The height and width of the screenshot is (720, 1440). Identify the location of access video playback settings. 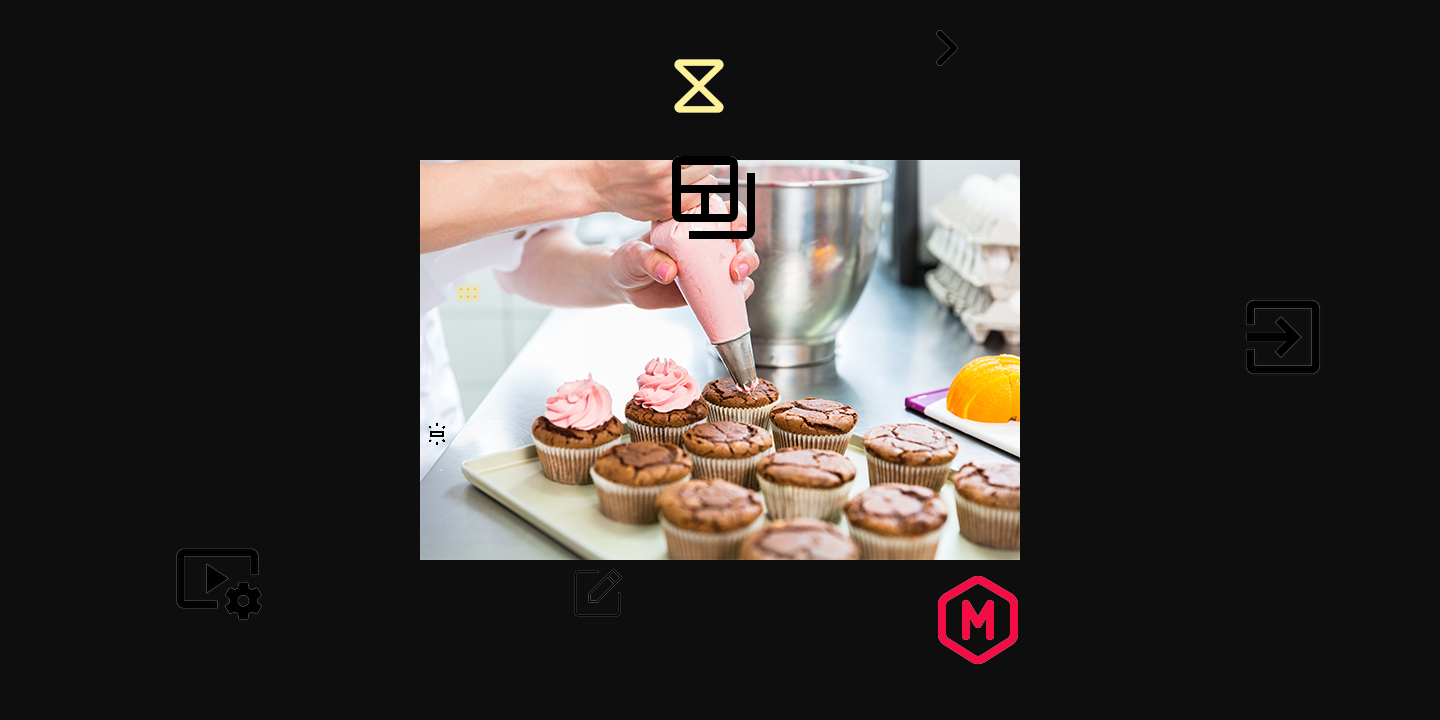
(217, 578).